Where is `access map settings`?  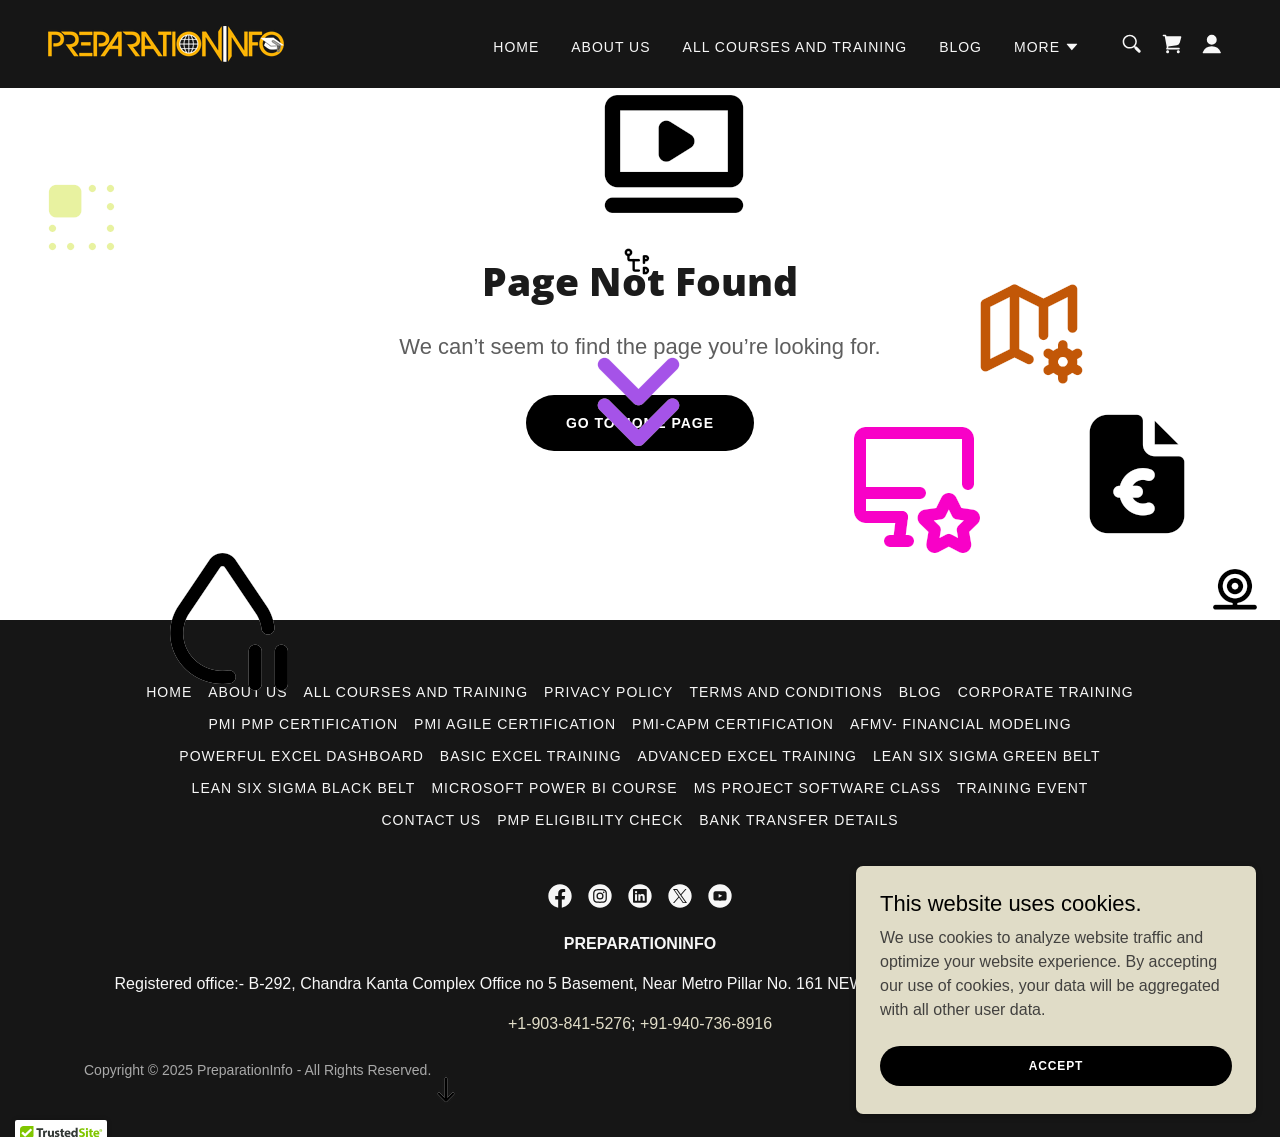
access map settings is located at coordinates (1029, 328).